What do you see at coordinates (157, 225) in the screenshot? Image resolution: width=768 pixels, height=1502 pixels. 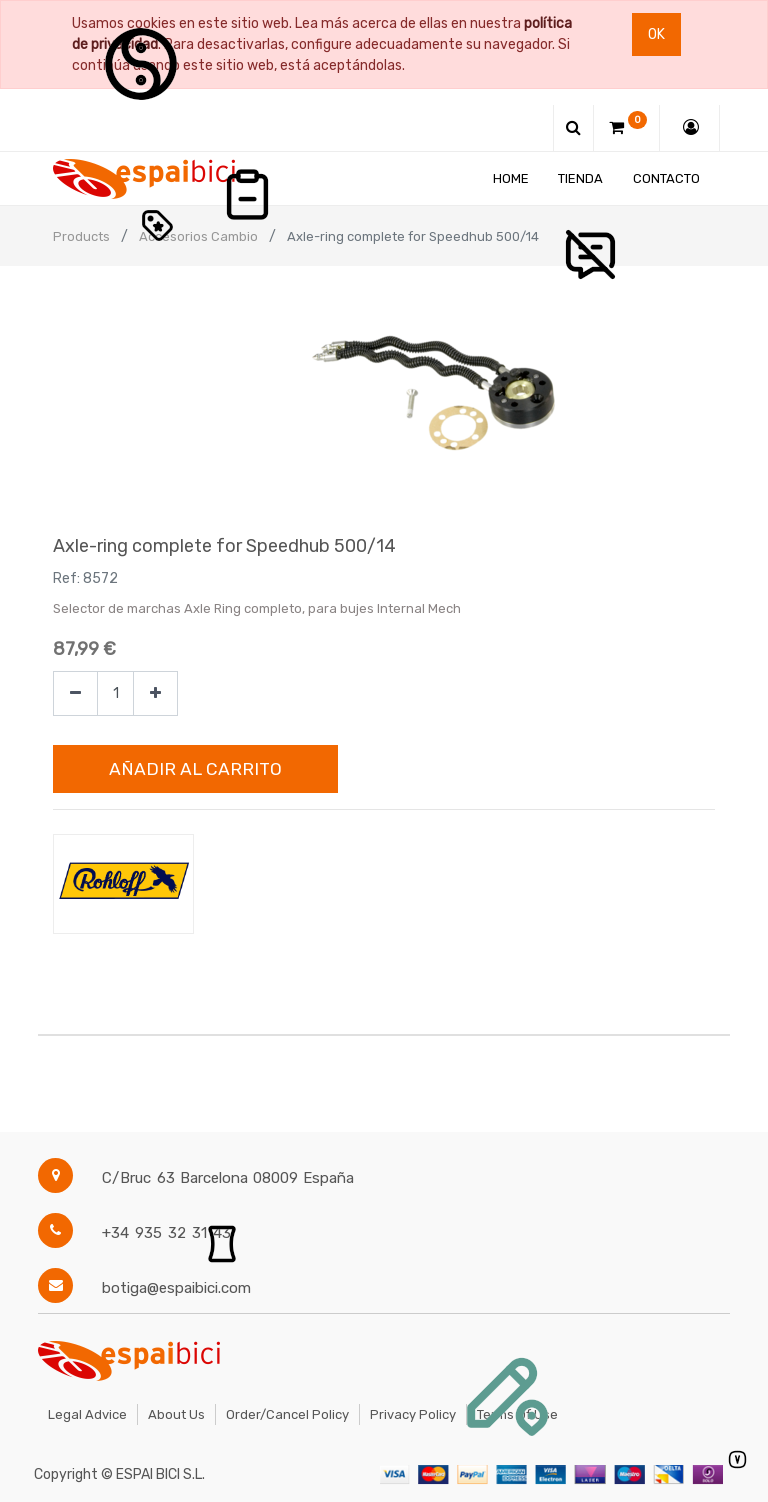 I see `mark item as favorite` at bounding box center [157, 225].